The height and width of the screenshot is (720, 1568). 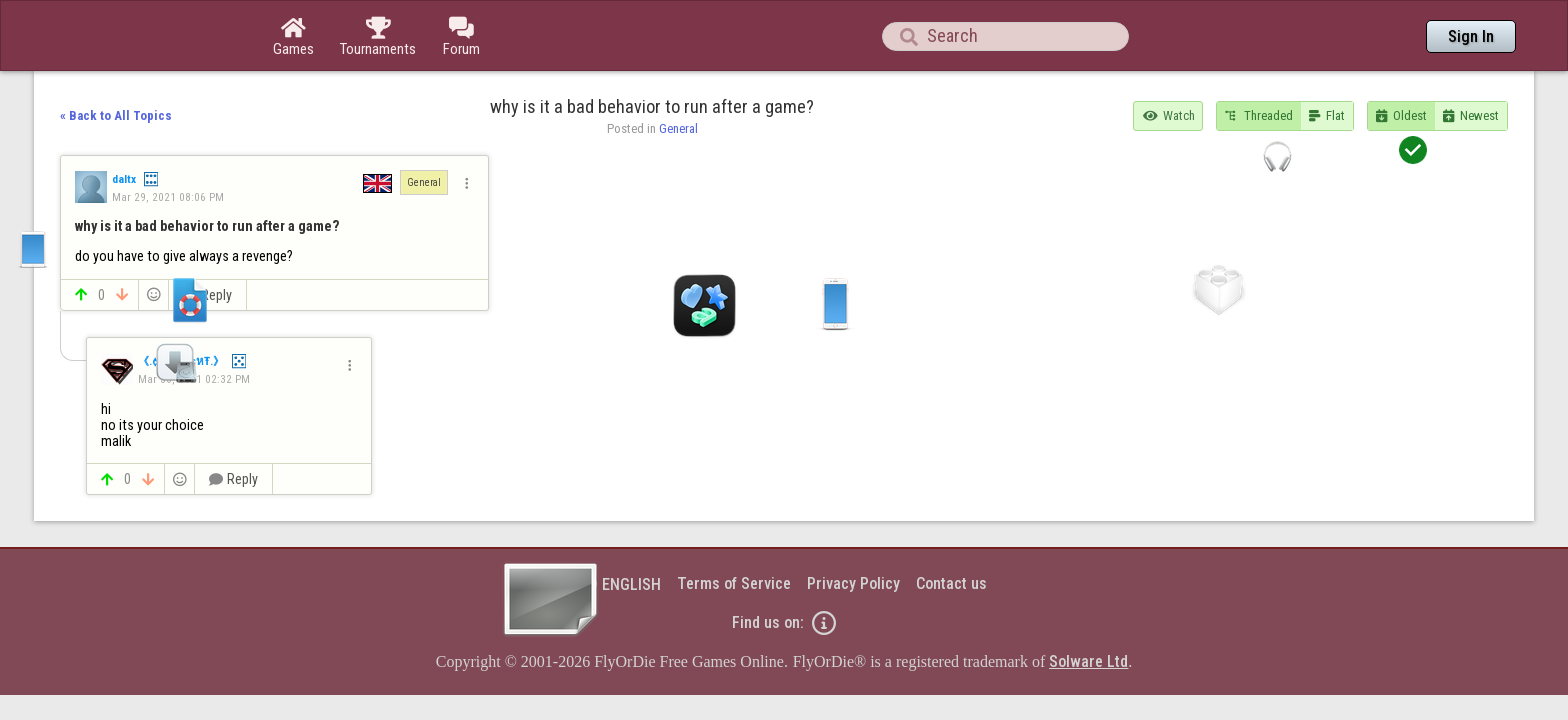 What do you see at coordinates (835, 304) in the screenshot?
I see `connect or manage an iPhone device` at bounding box center [835, 304].